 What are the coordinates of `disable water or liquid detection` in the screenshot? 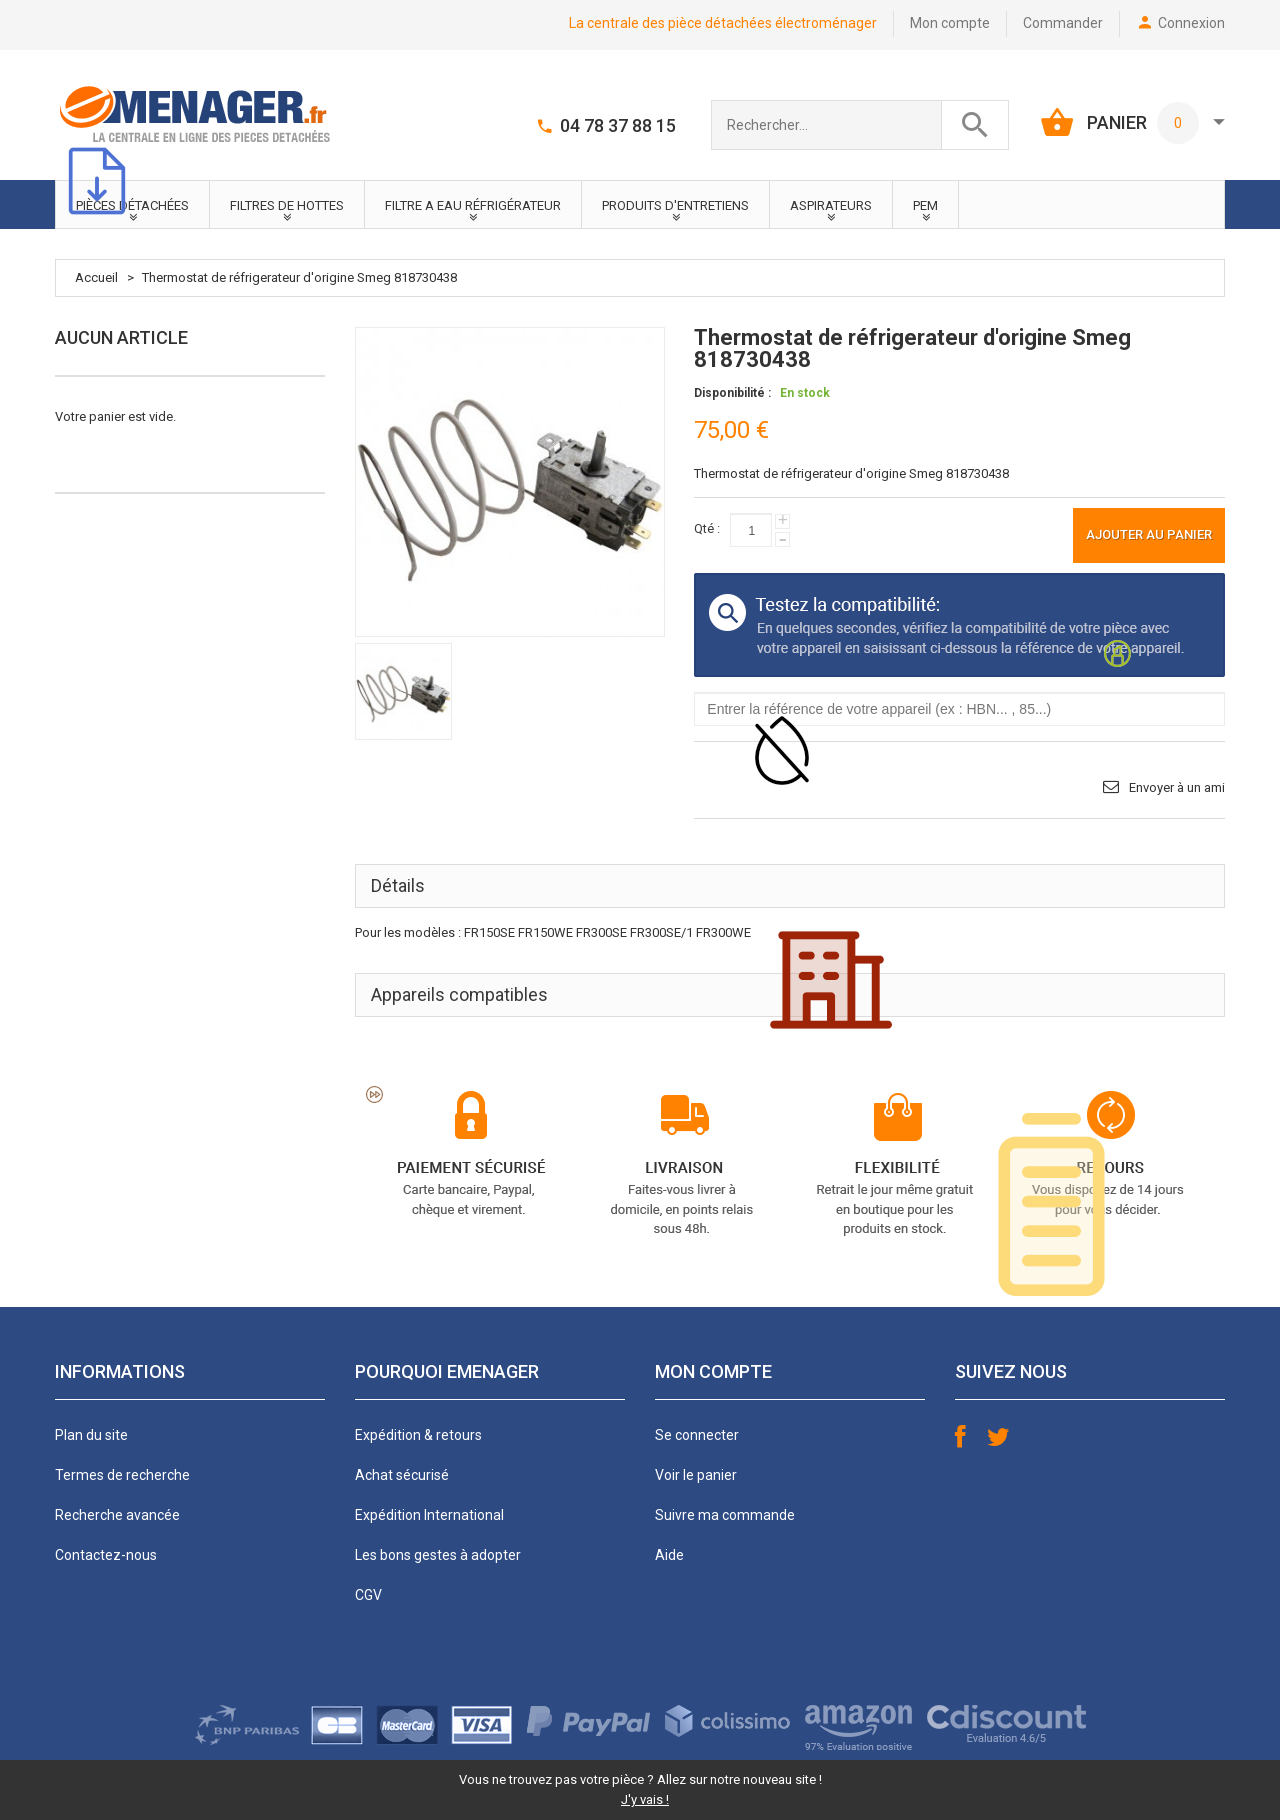 It's located at (782, 753).